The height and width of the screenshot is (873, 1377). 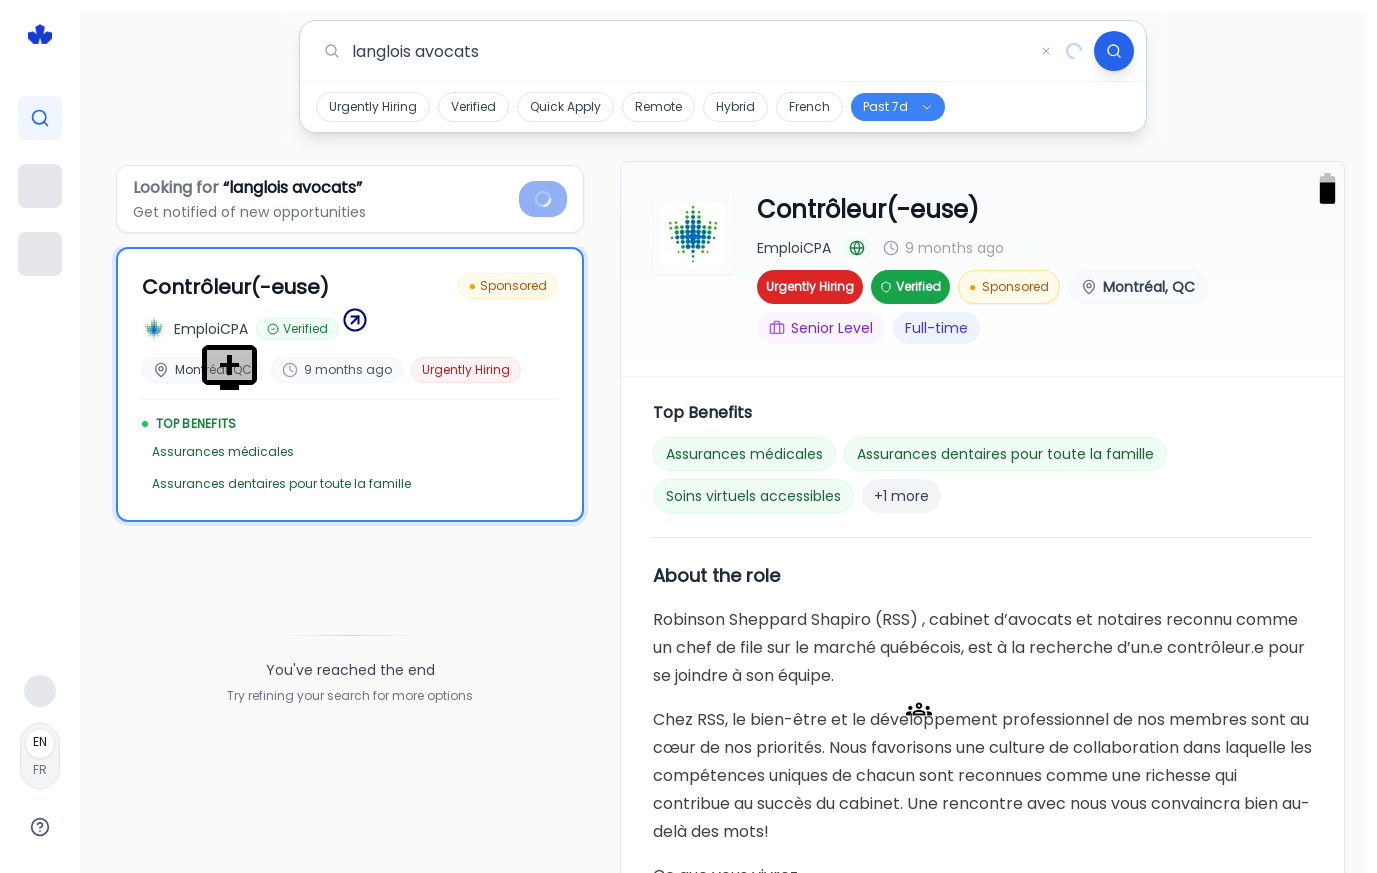 I want to click on indicates battery is at 90% charge, so click(x=1327, y=188).